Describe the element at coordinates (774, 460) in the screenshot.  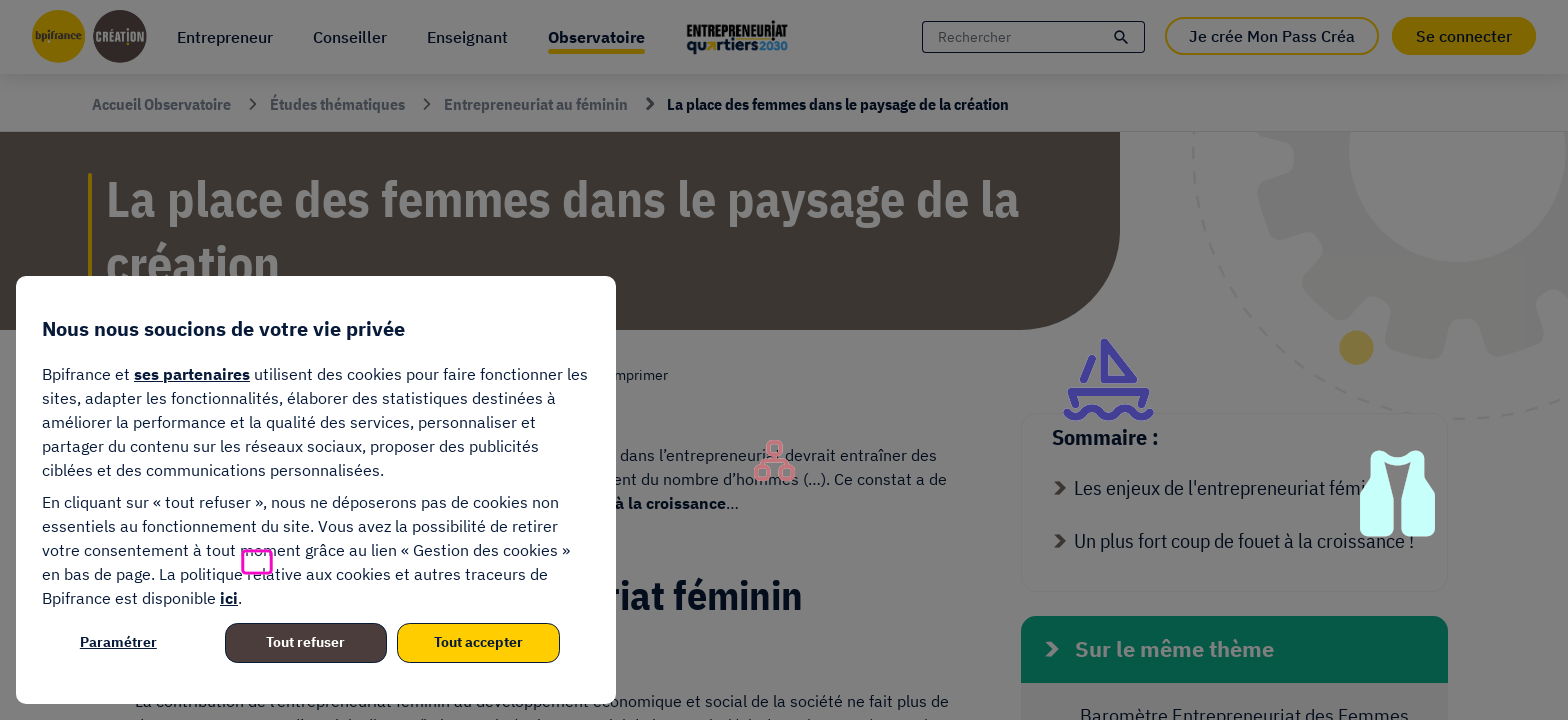
I see `view site structure or hierarchy` at that location.